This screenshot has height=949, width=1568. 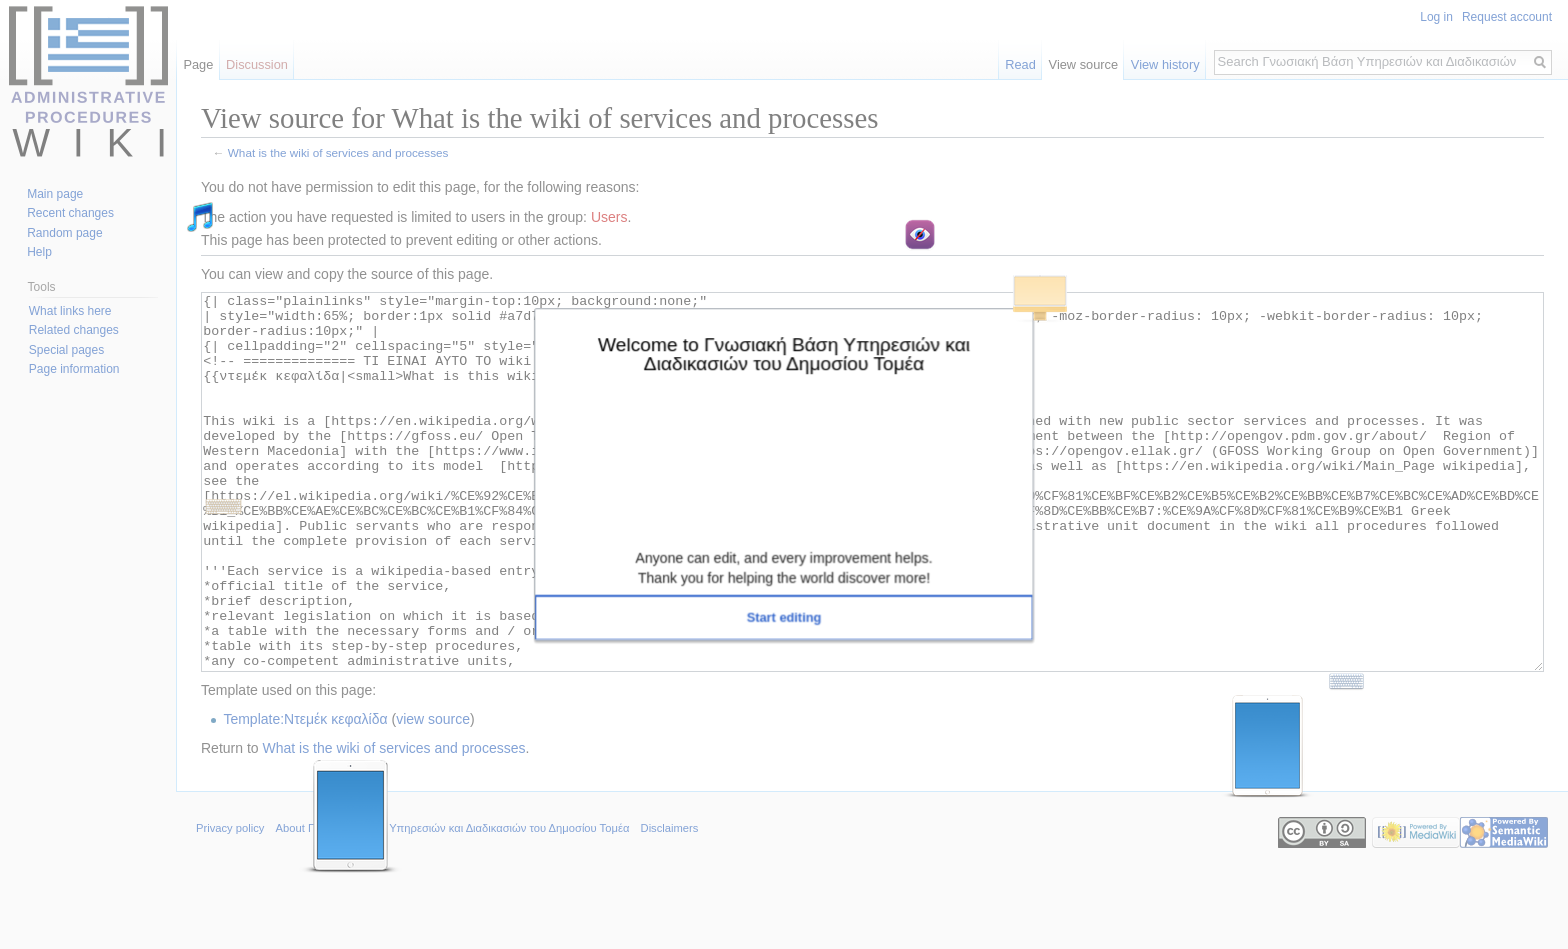 I want to click on open privacy and security settings, so click(x=920, y=235).